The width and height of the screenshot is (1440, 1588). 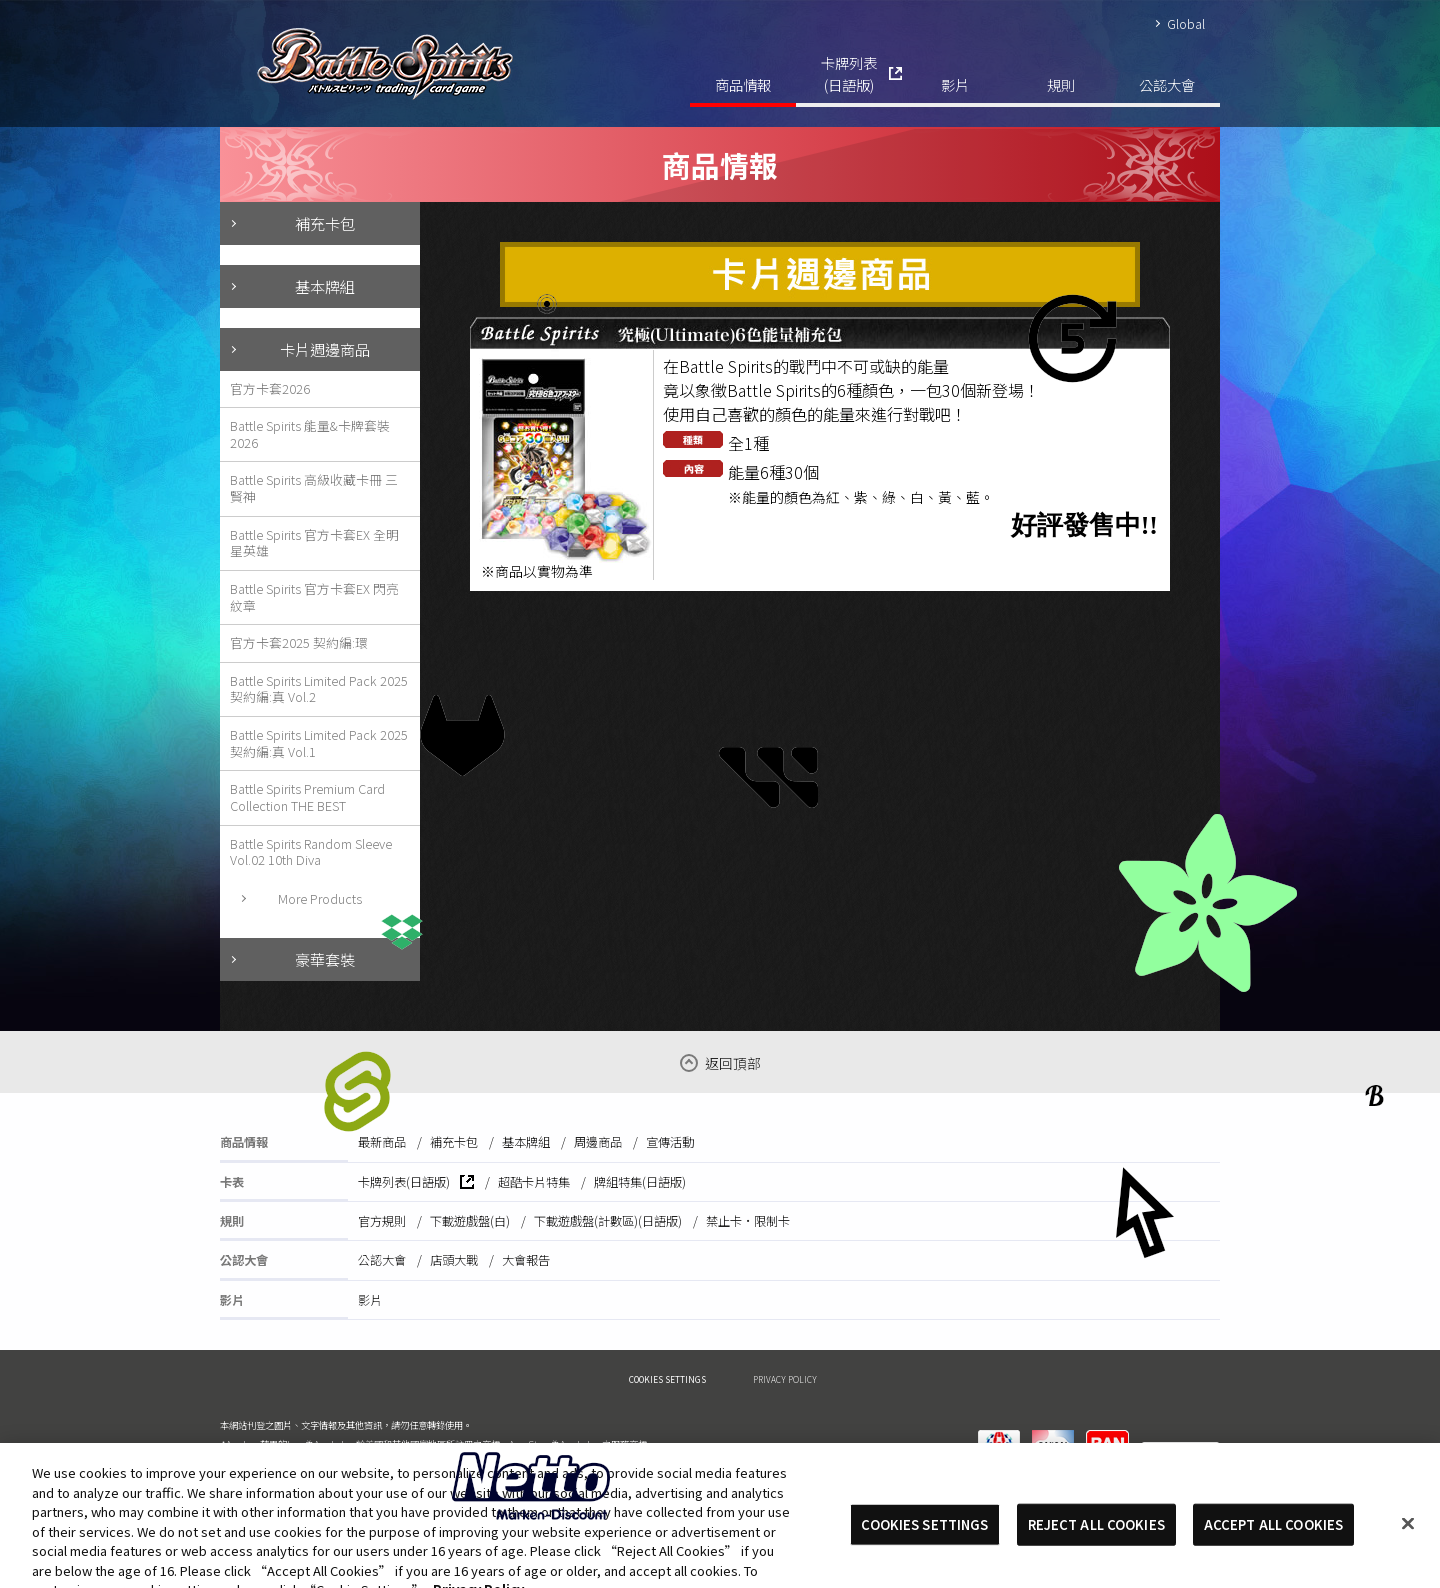 What do you see at coordinates (547, 304) in the screenshot?
I see `KDE Neon Linux distribution logo` at bounding box center [547, 304].